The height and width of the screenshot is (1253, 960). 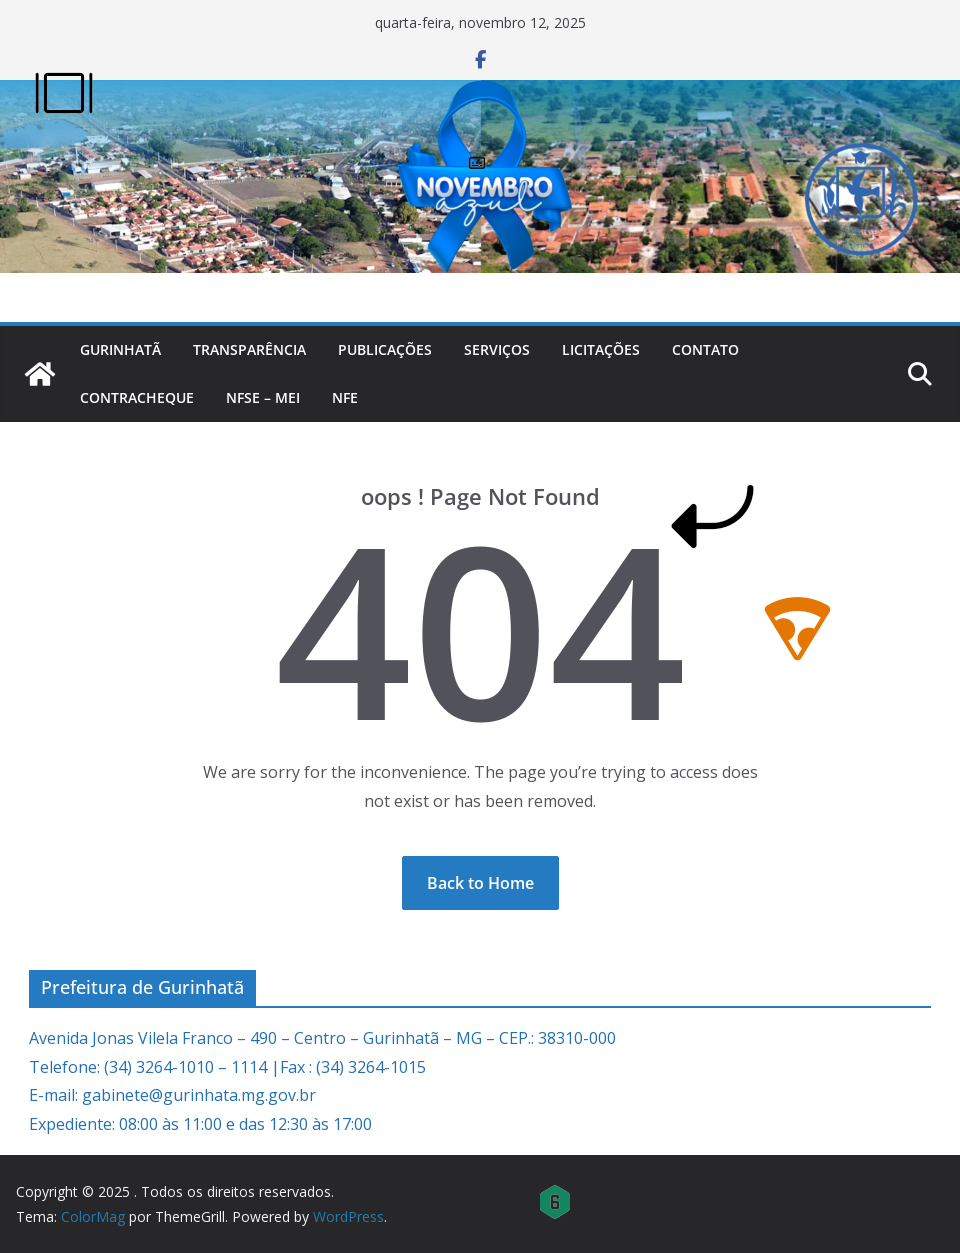 What do you see at coordinates (712, 516) in the screenshot?
I see `reply to a message` at bounding box center [712, 516].